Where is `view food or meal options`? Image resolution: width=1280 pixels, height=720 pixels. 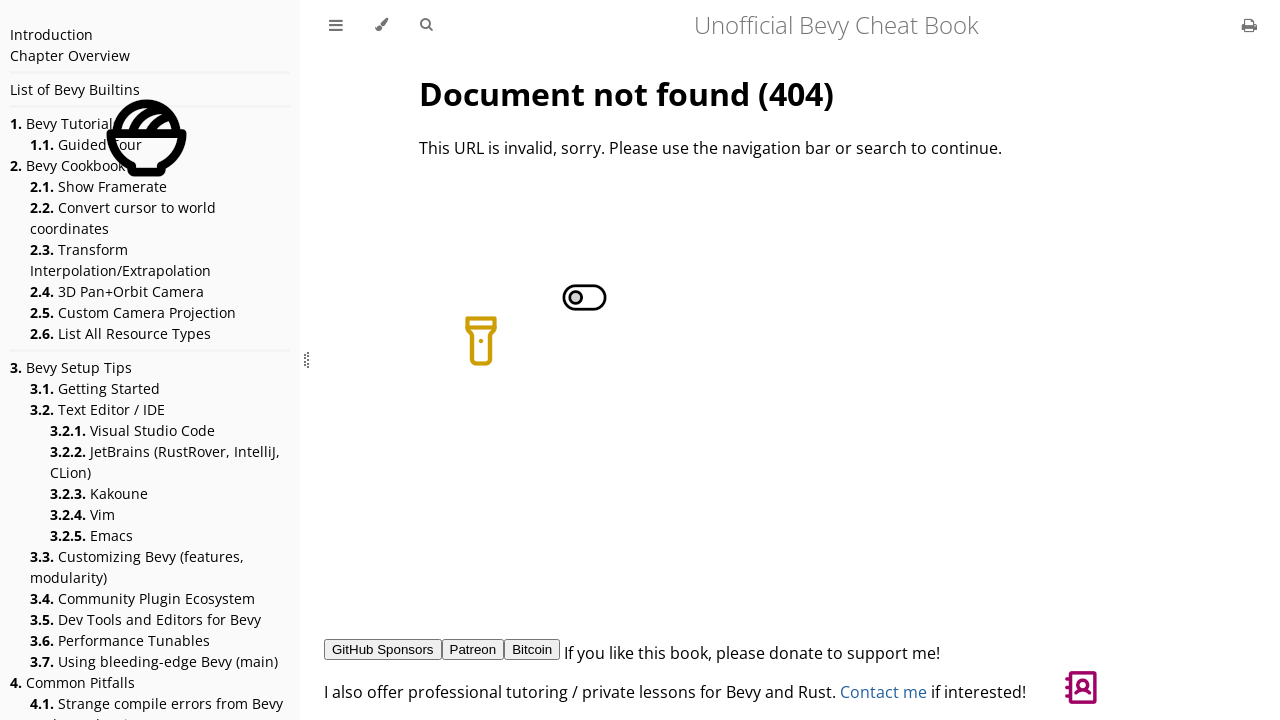 view food or meal options is located at coordinates (146, 139).